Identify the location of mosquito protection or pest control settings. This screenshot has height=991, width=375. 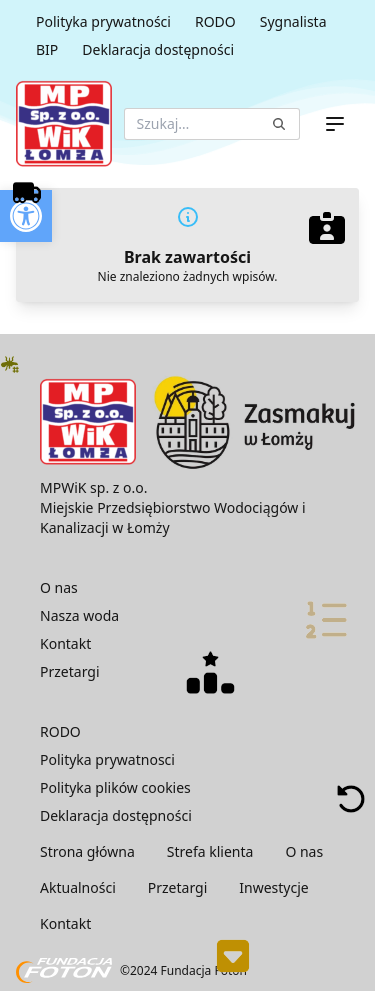
(9, 363).